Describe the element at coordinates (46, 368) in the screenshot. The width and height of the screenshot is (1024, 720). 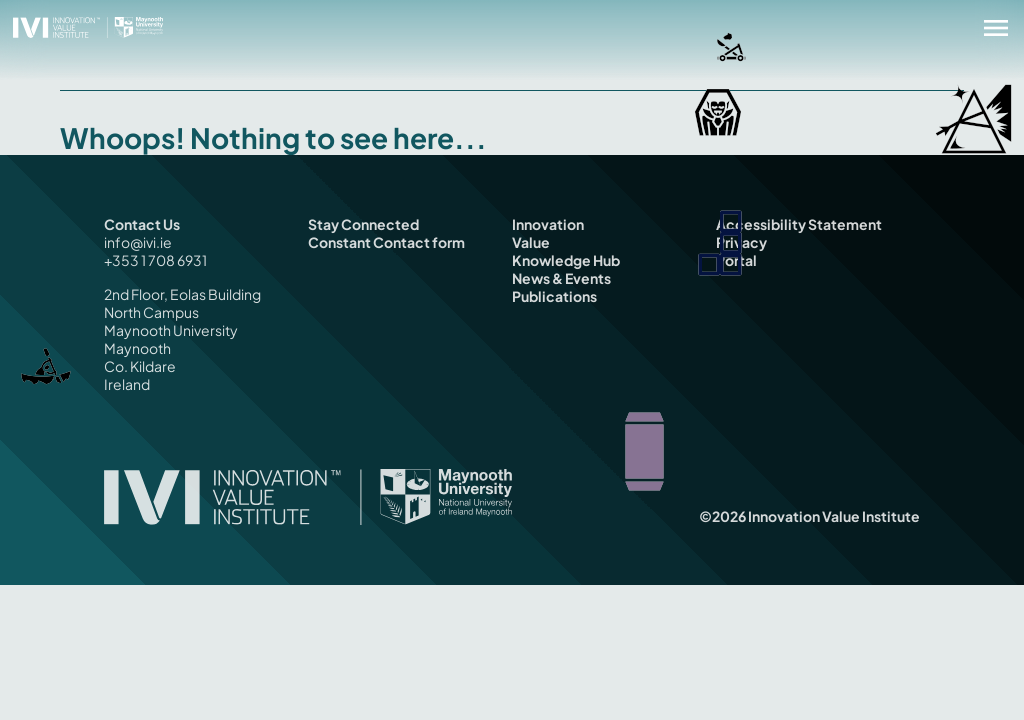
I see `access kayaking or canoeing activities` at that location.